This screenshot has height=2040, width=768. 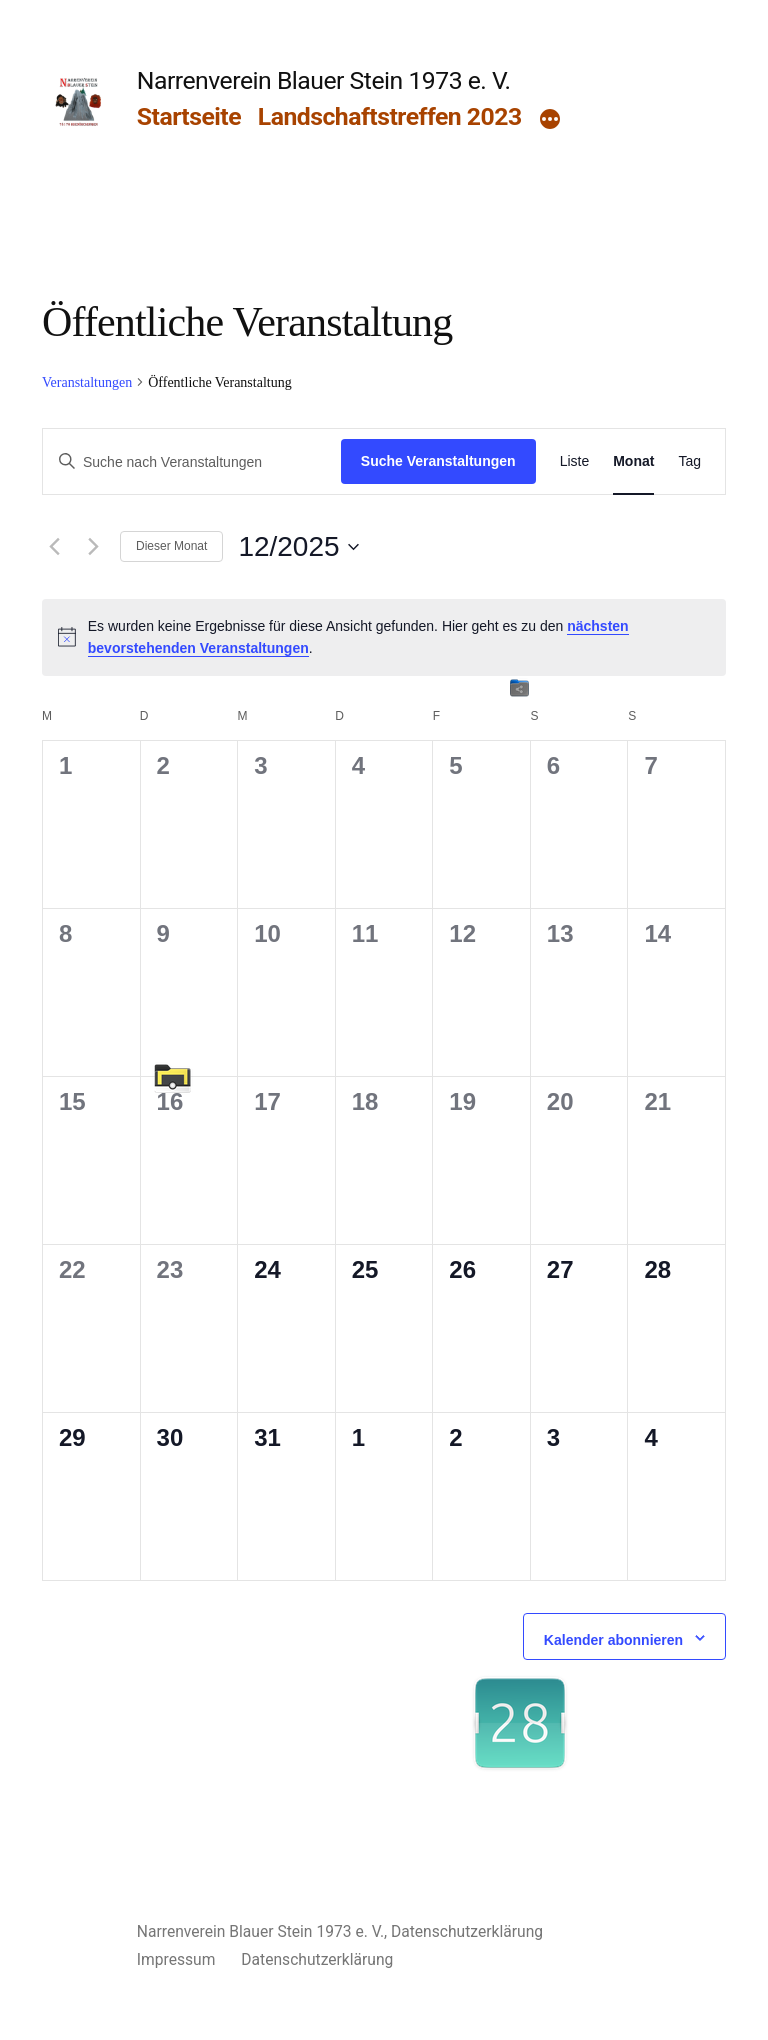 I want to click on open your public shared folder, so click(x=519, y=687).